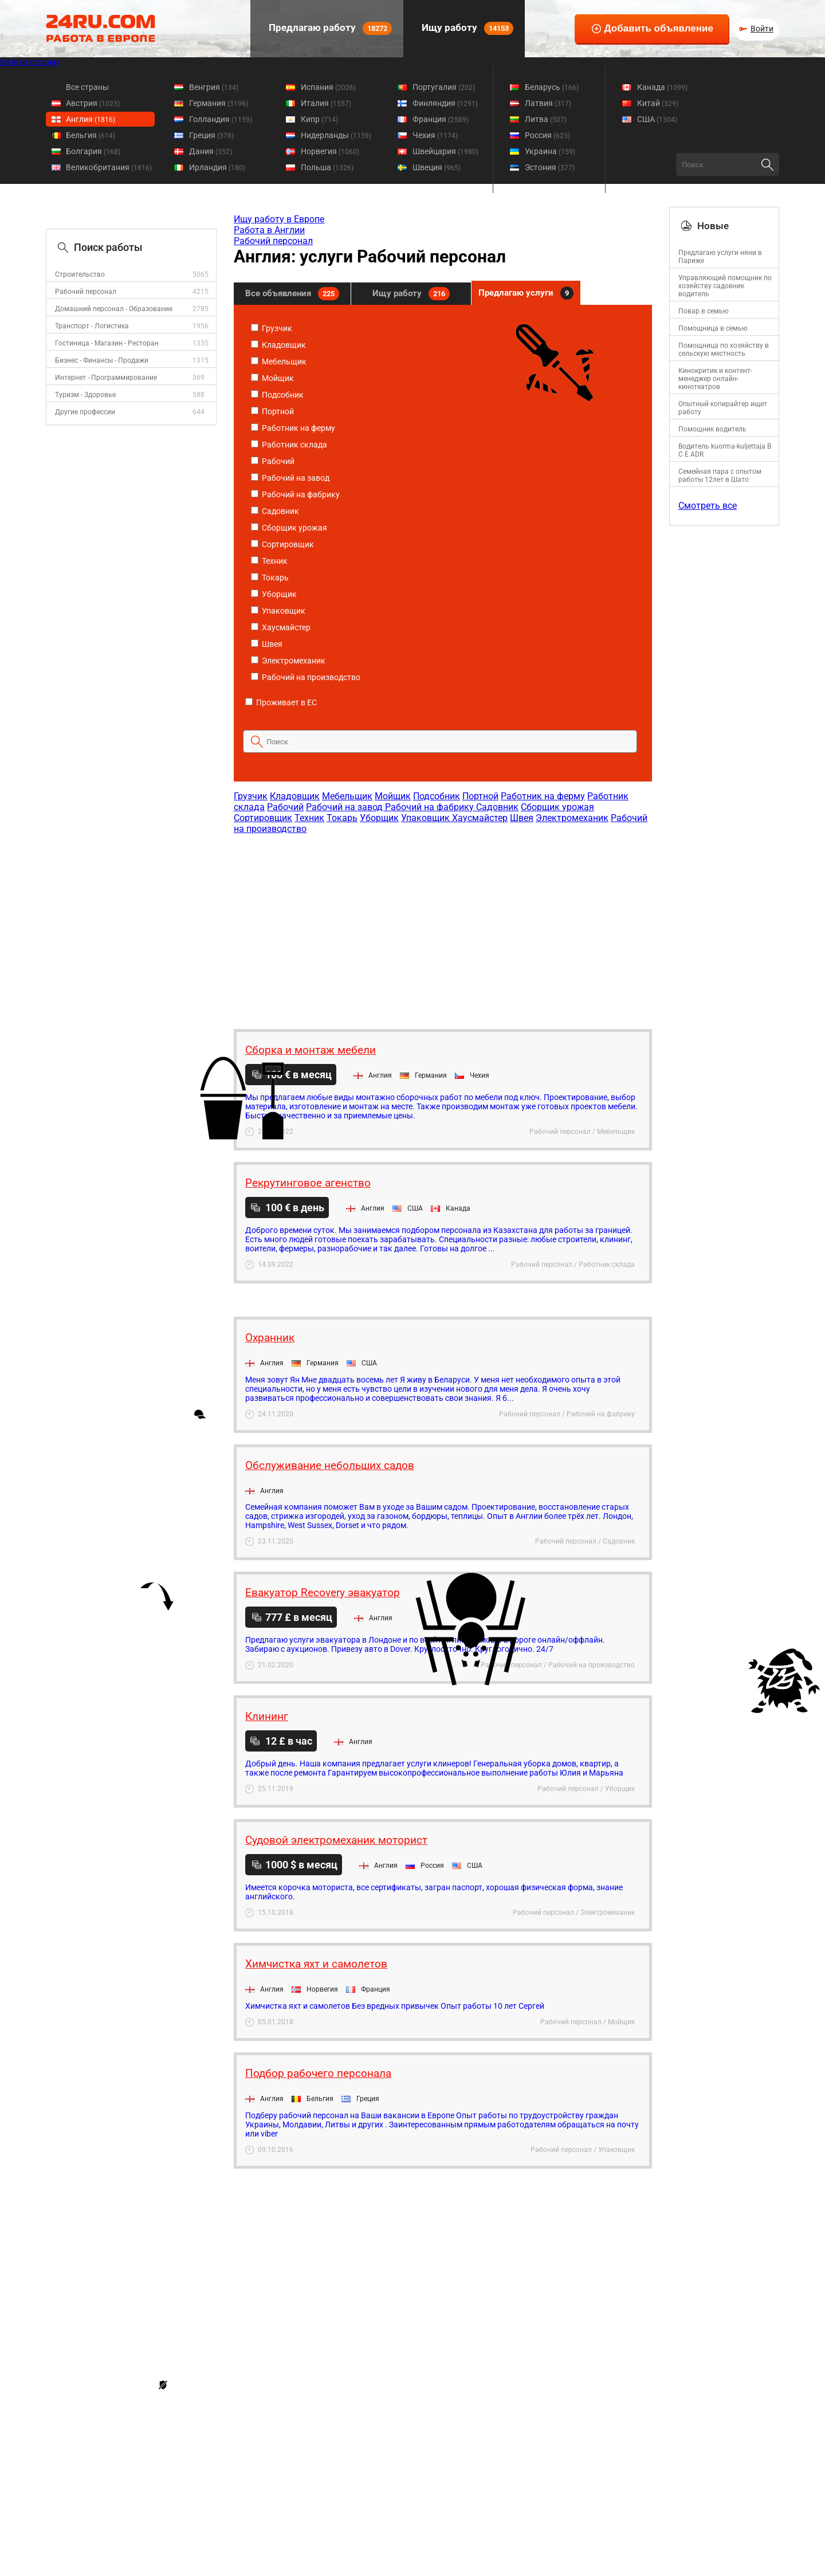  What do you see at coordinates (200, 1414) in the screenshot?
I see `access player profile or avatar customization` at bounding box center [200, 1414].